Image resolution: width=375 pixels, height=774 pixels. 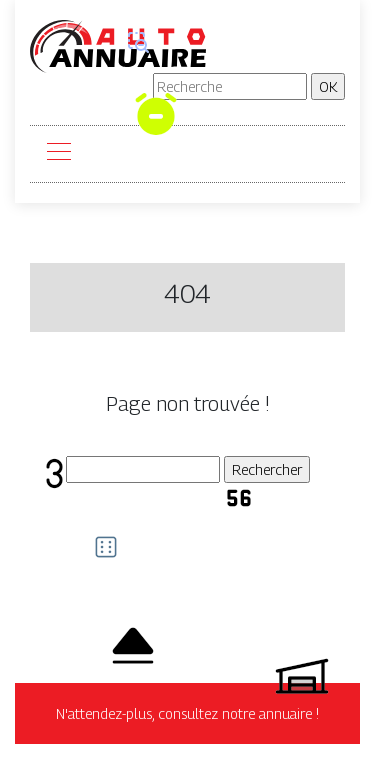 What do you see at coordinates (302, 678) in the screenshot?
I see `access warehouse or storage inventory` at bounding box center [302, 678].